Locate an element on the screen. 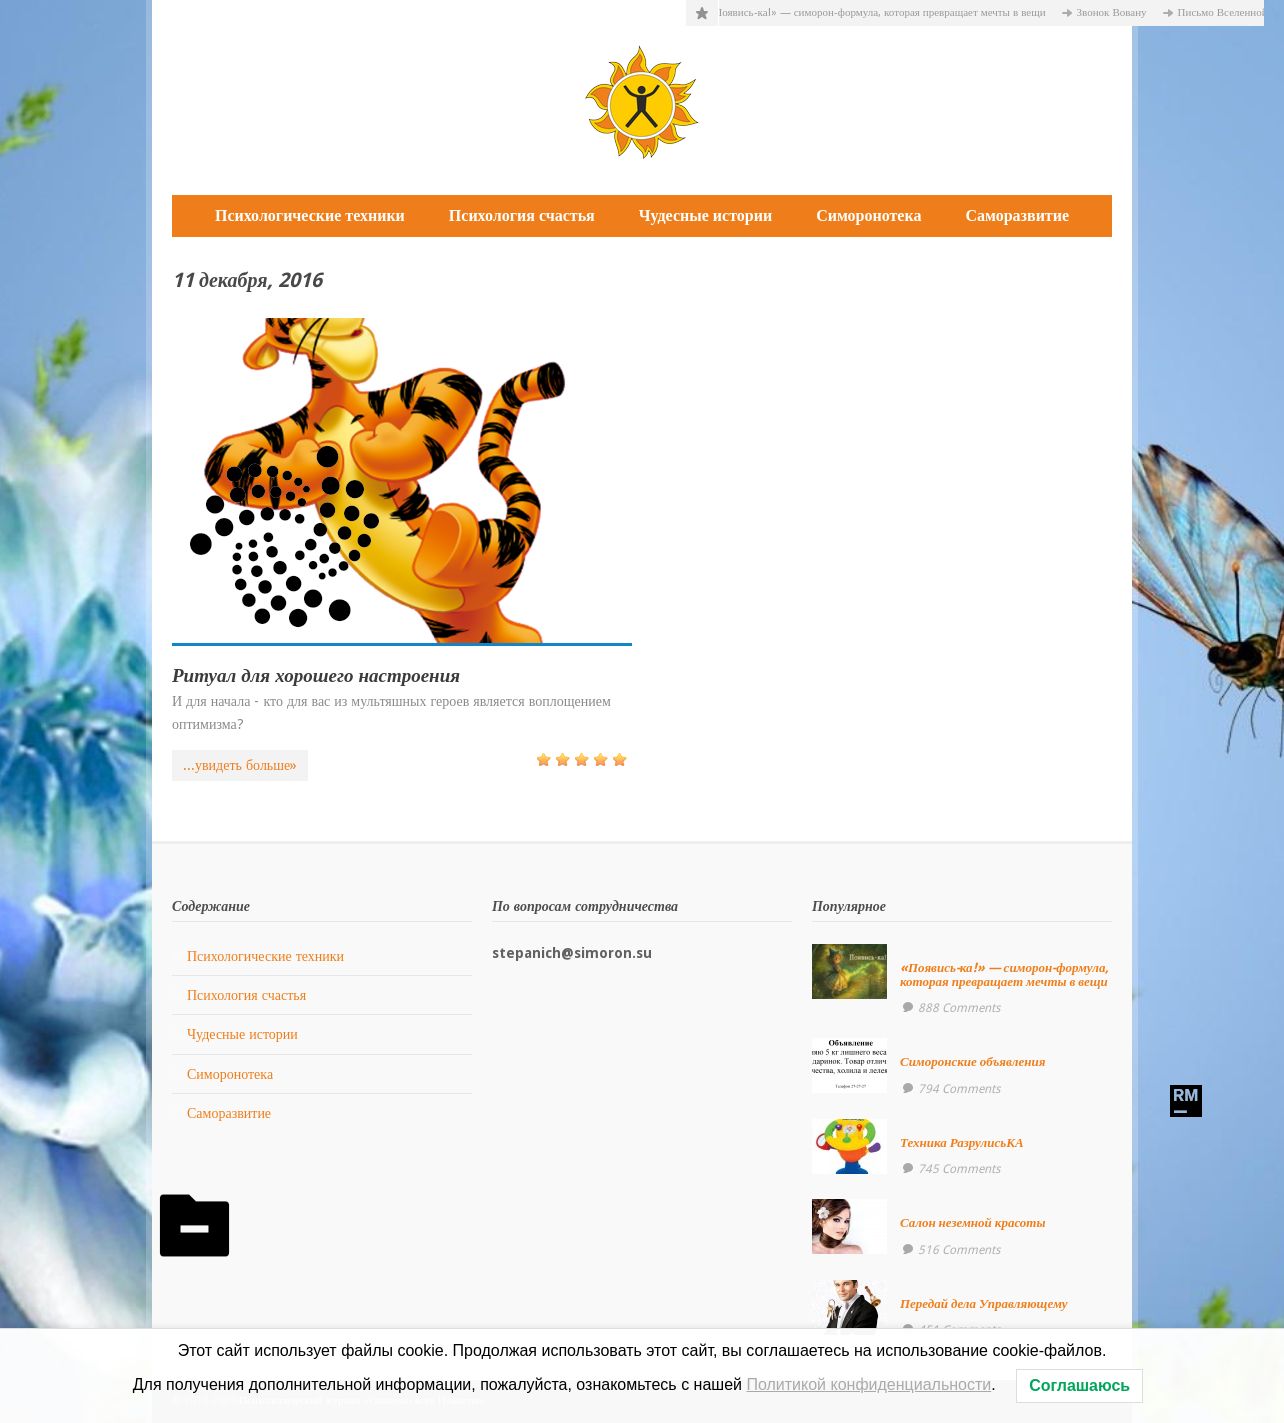 The height and width of the screenshot is (1423, 1284). open RubyMine IDE is located at coordinates (1186, 1101).